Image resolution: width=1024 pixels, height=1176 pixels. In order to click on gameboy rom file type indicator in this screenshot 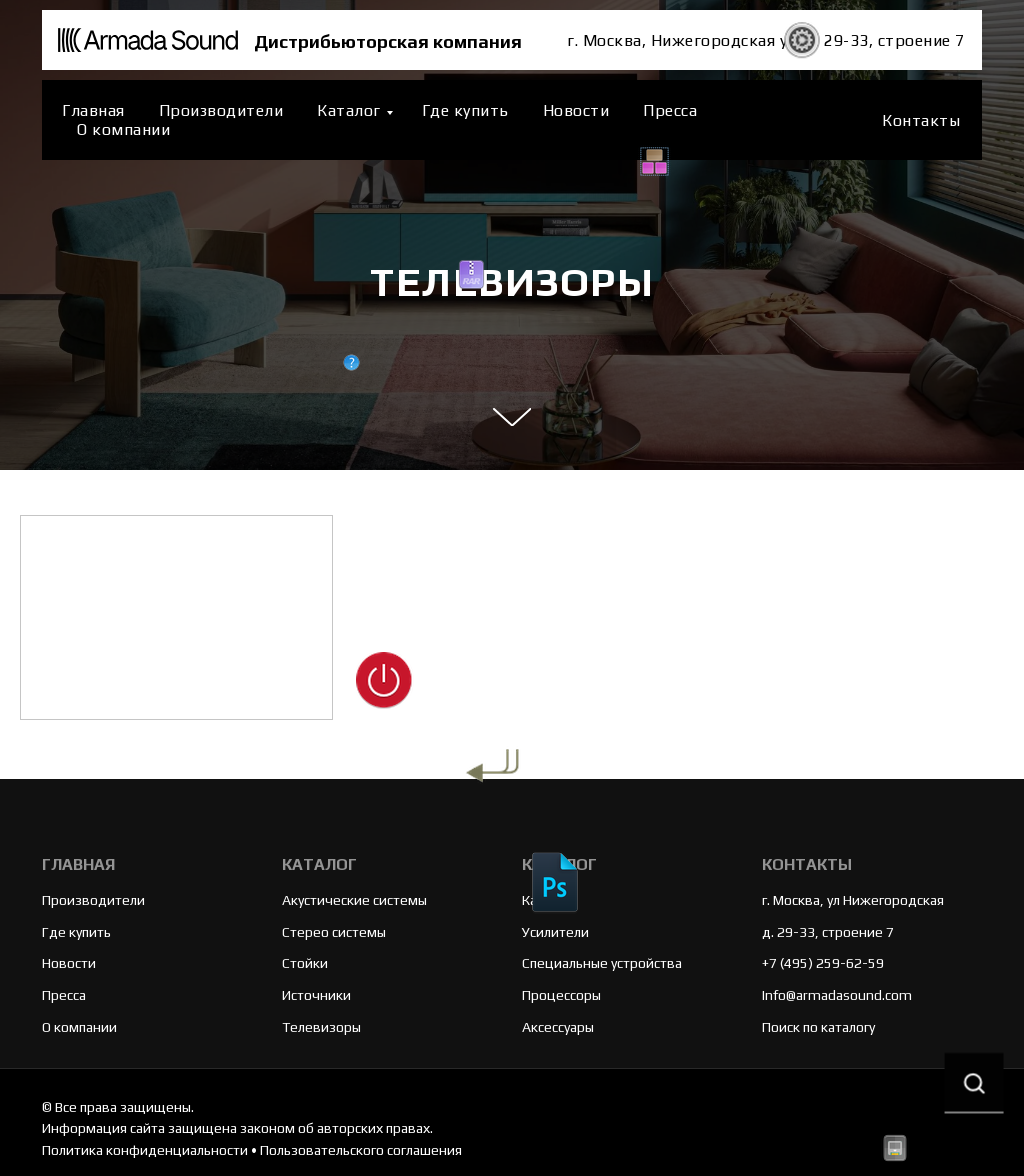, I will do `click(895, 1148)`.